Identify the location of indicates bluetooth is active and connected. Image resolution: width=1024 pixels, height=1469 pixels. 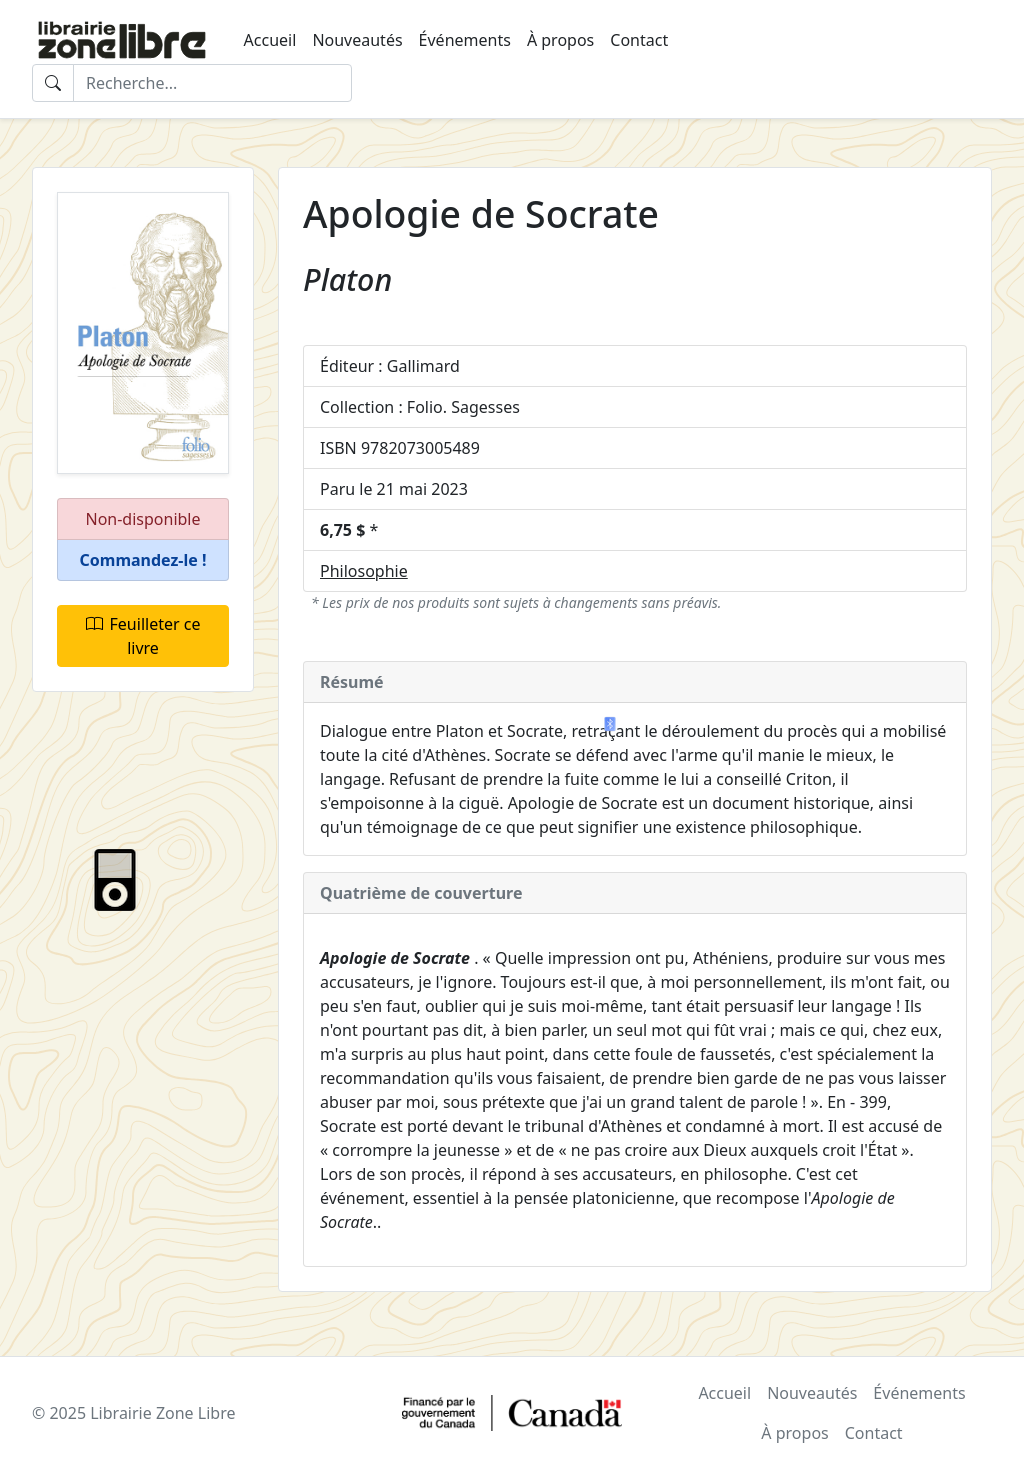
(610, 724).